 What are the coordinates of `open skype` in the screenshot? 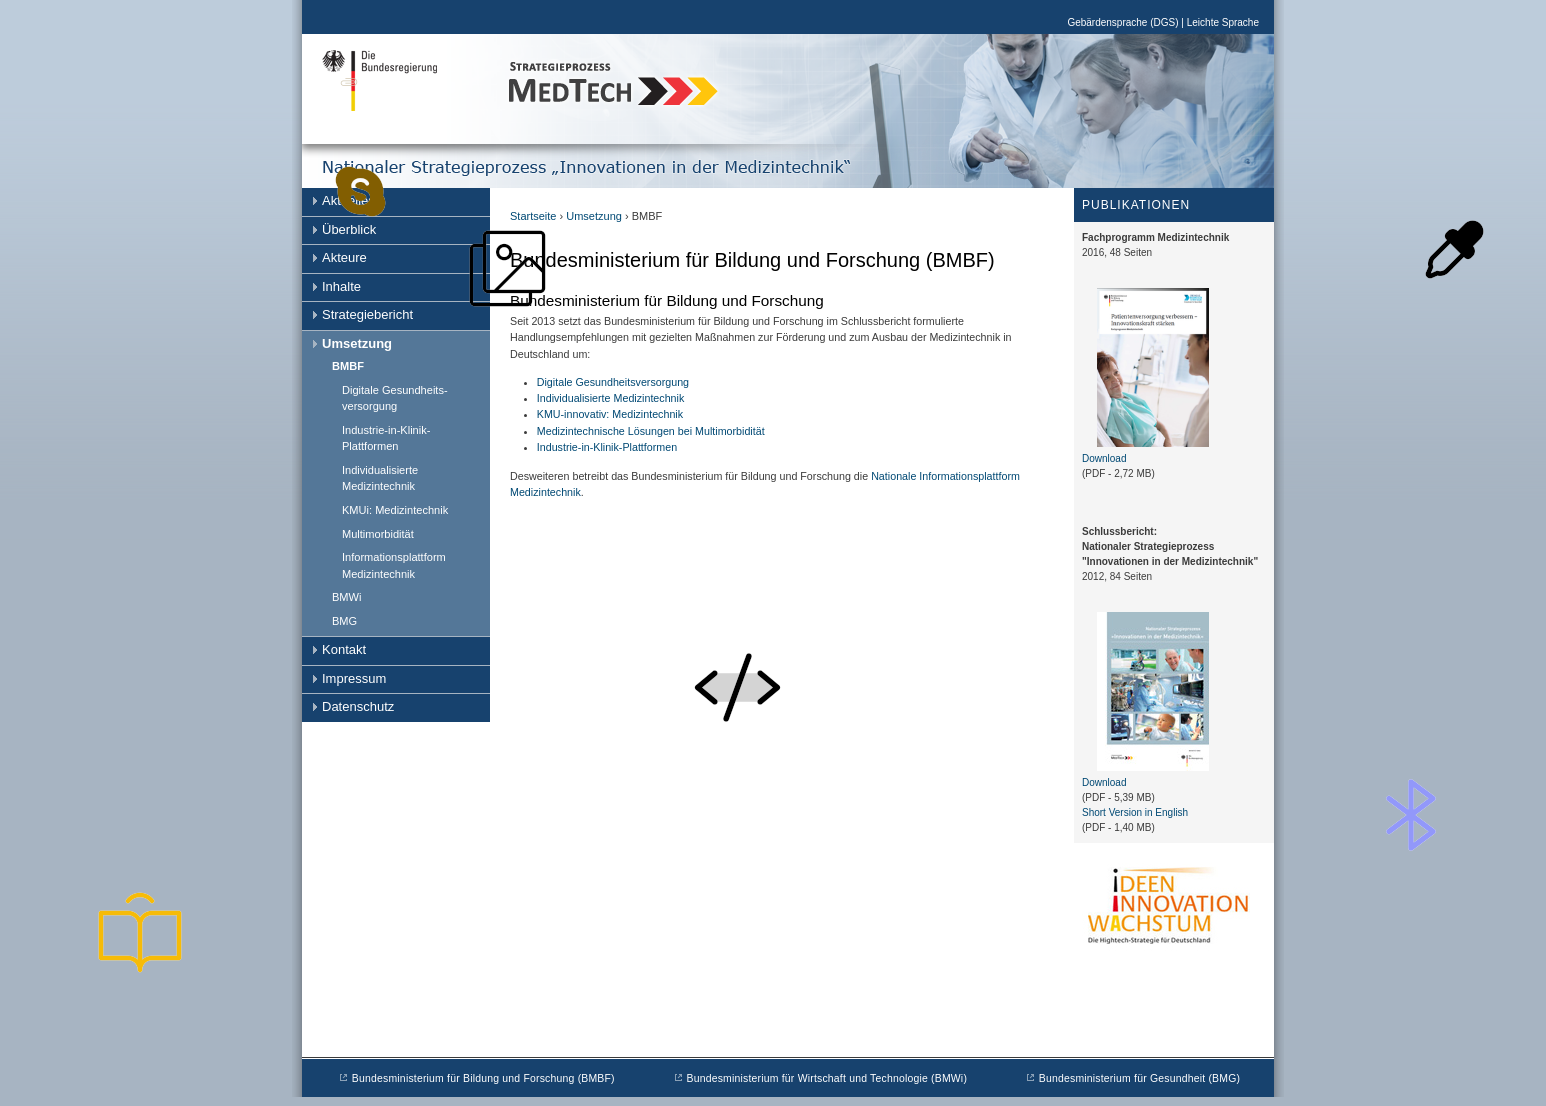 It's located at (360, 191).